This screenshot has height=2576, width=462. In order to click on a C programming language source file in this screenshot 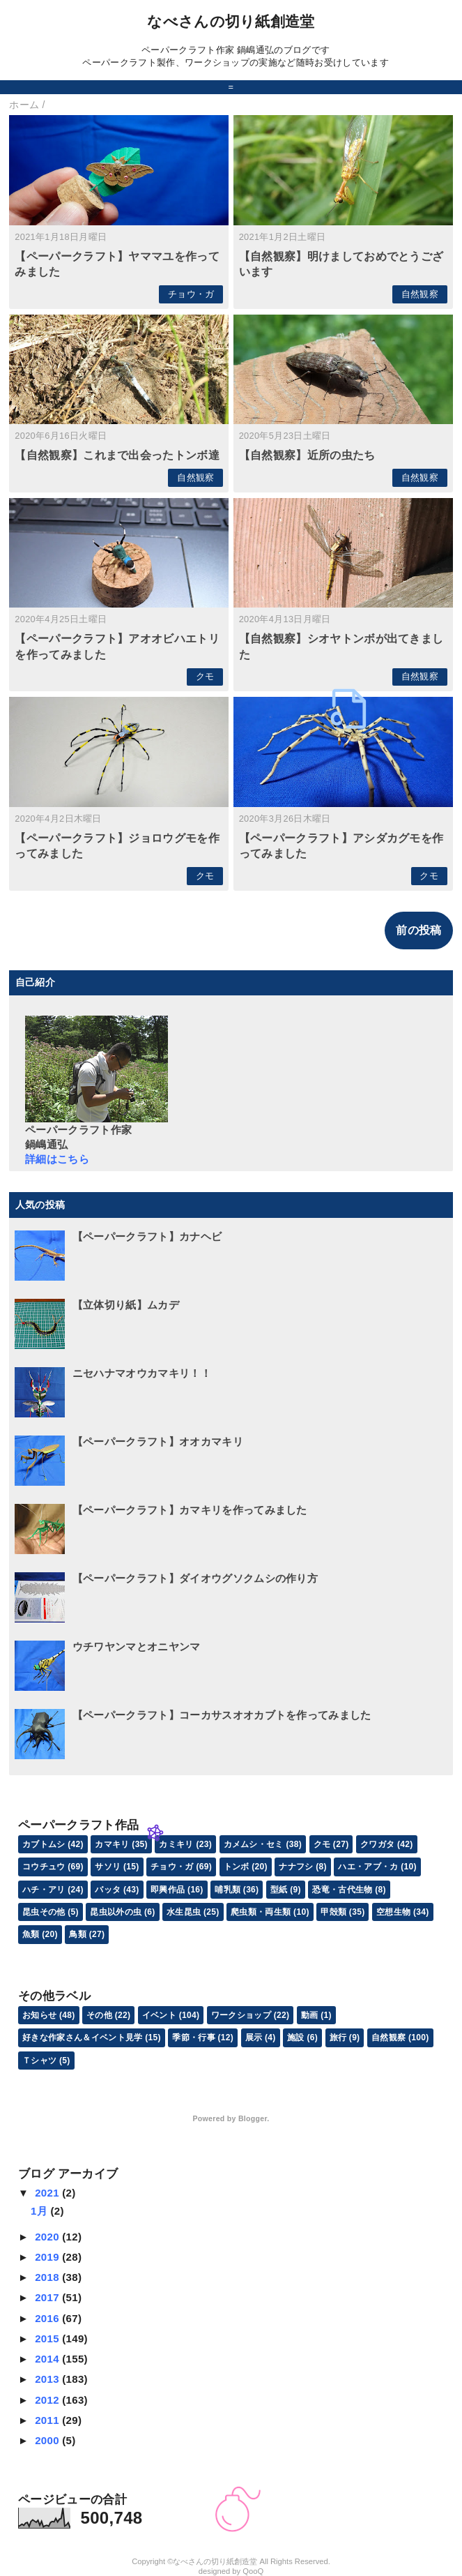, I will do `click(349, 709)`.